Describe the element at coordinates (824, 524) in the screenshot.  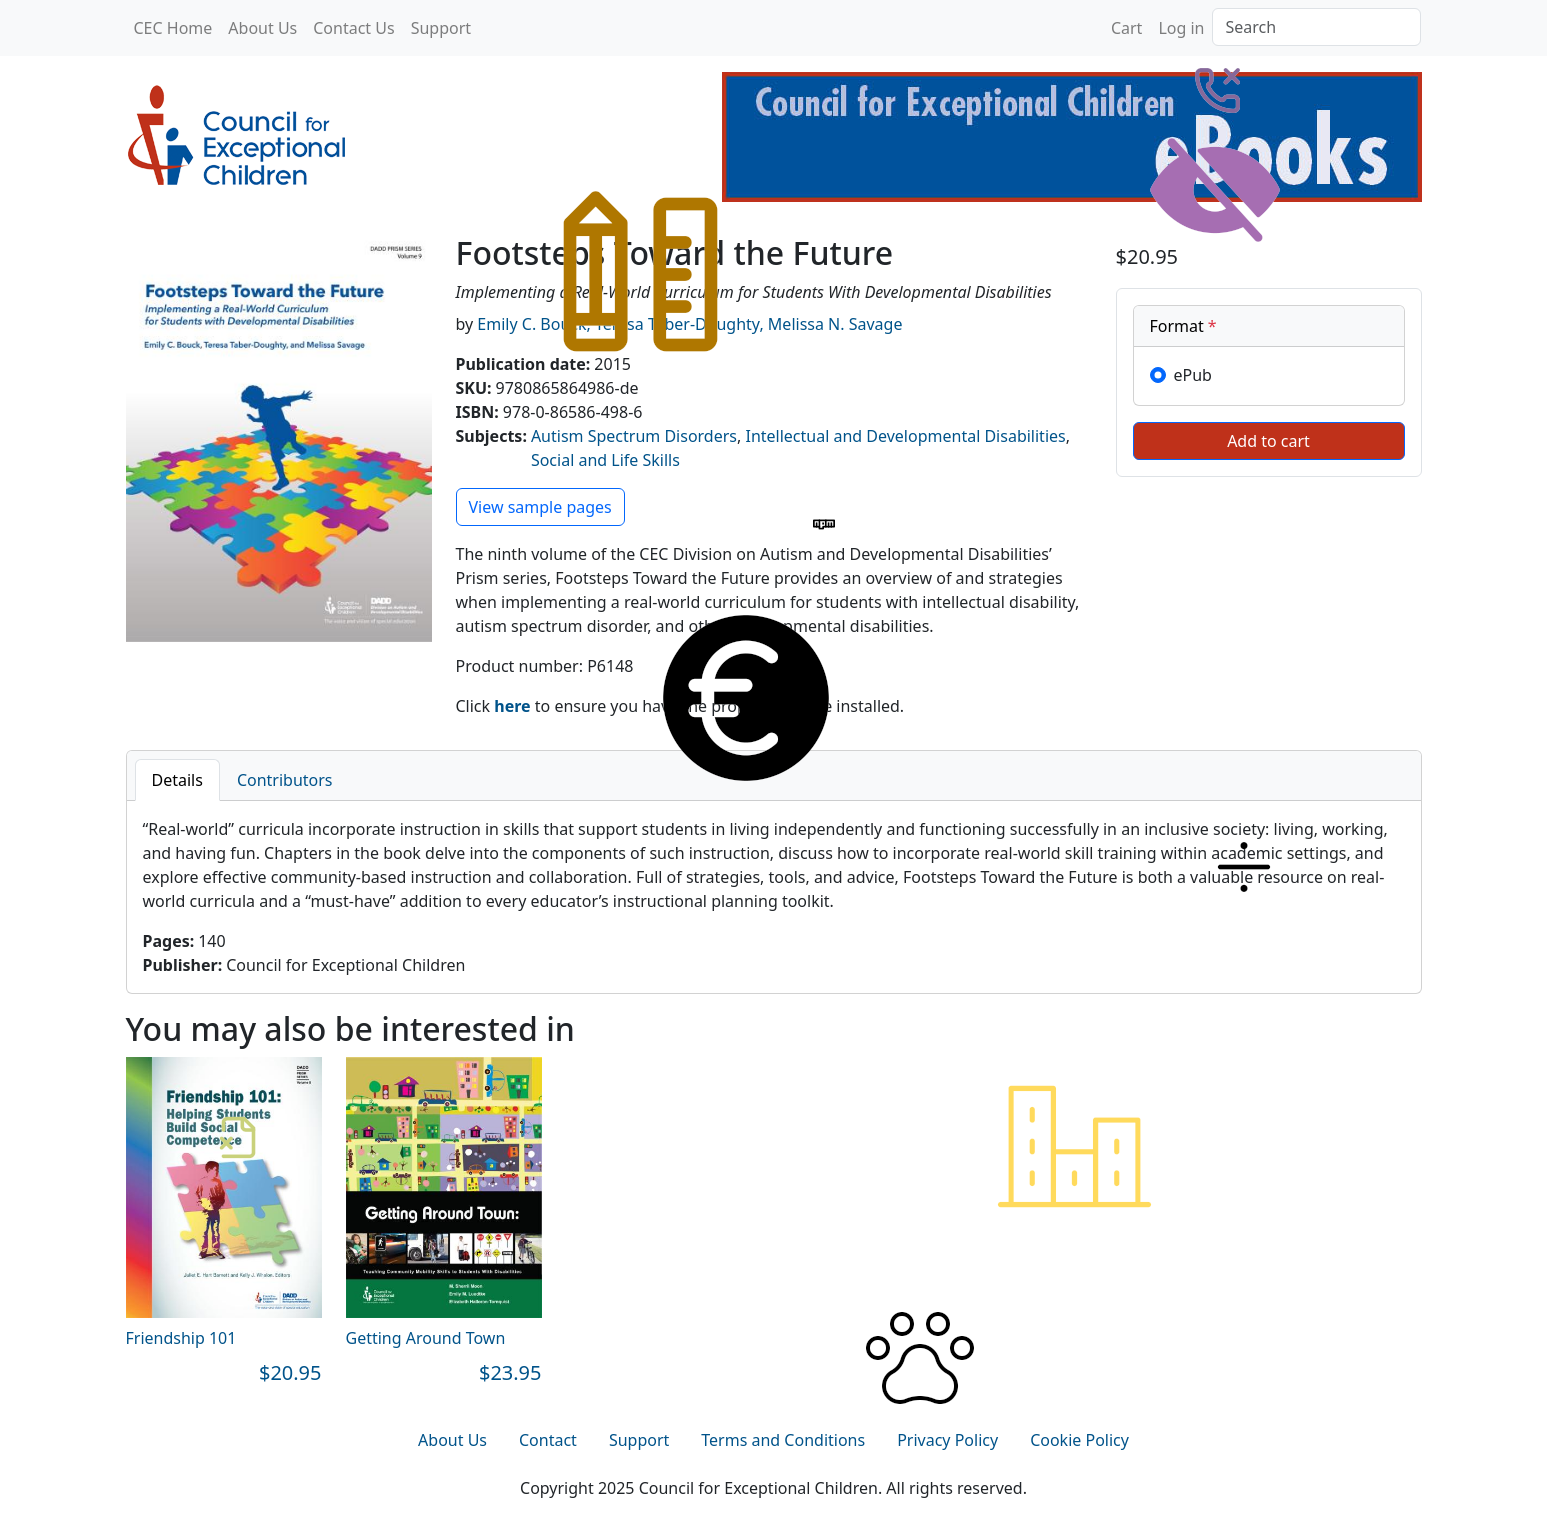
I see `npm package manager logo` at that location.